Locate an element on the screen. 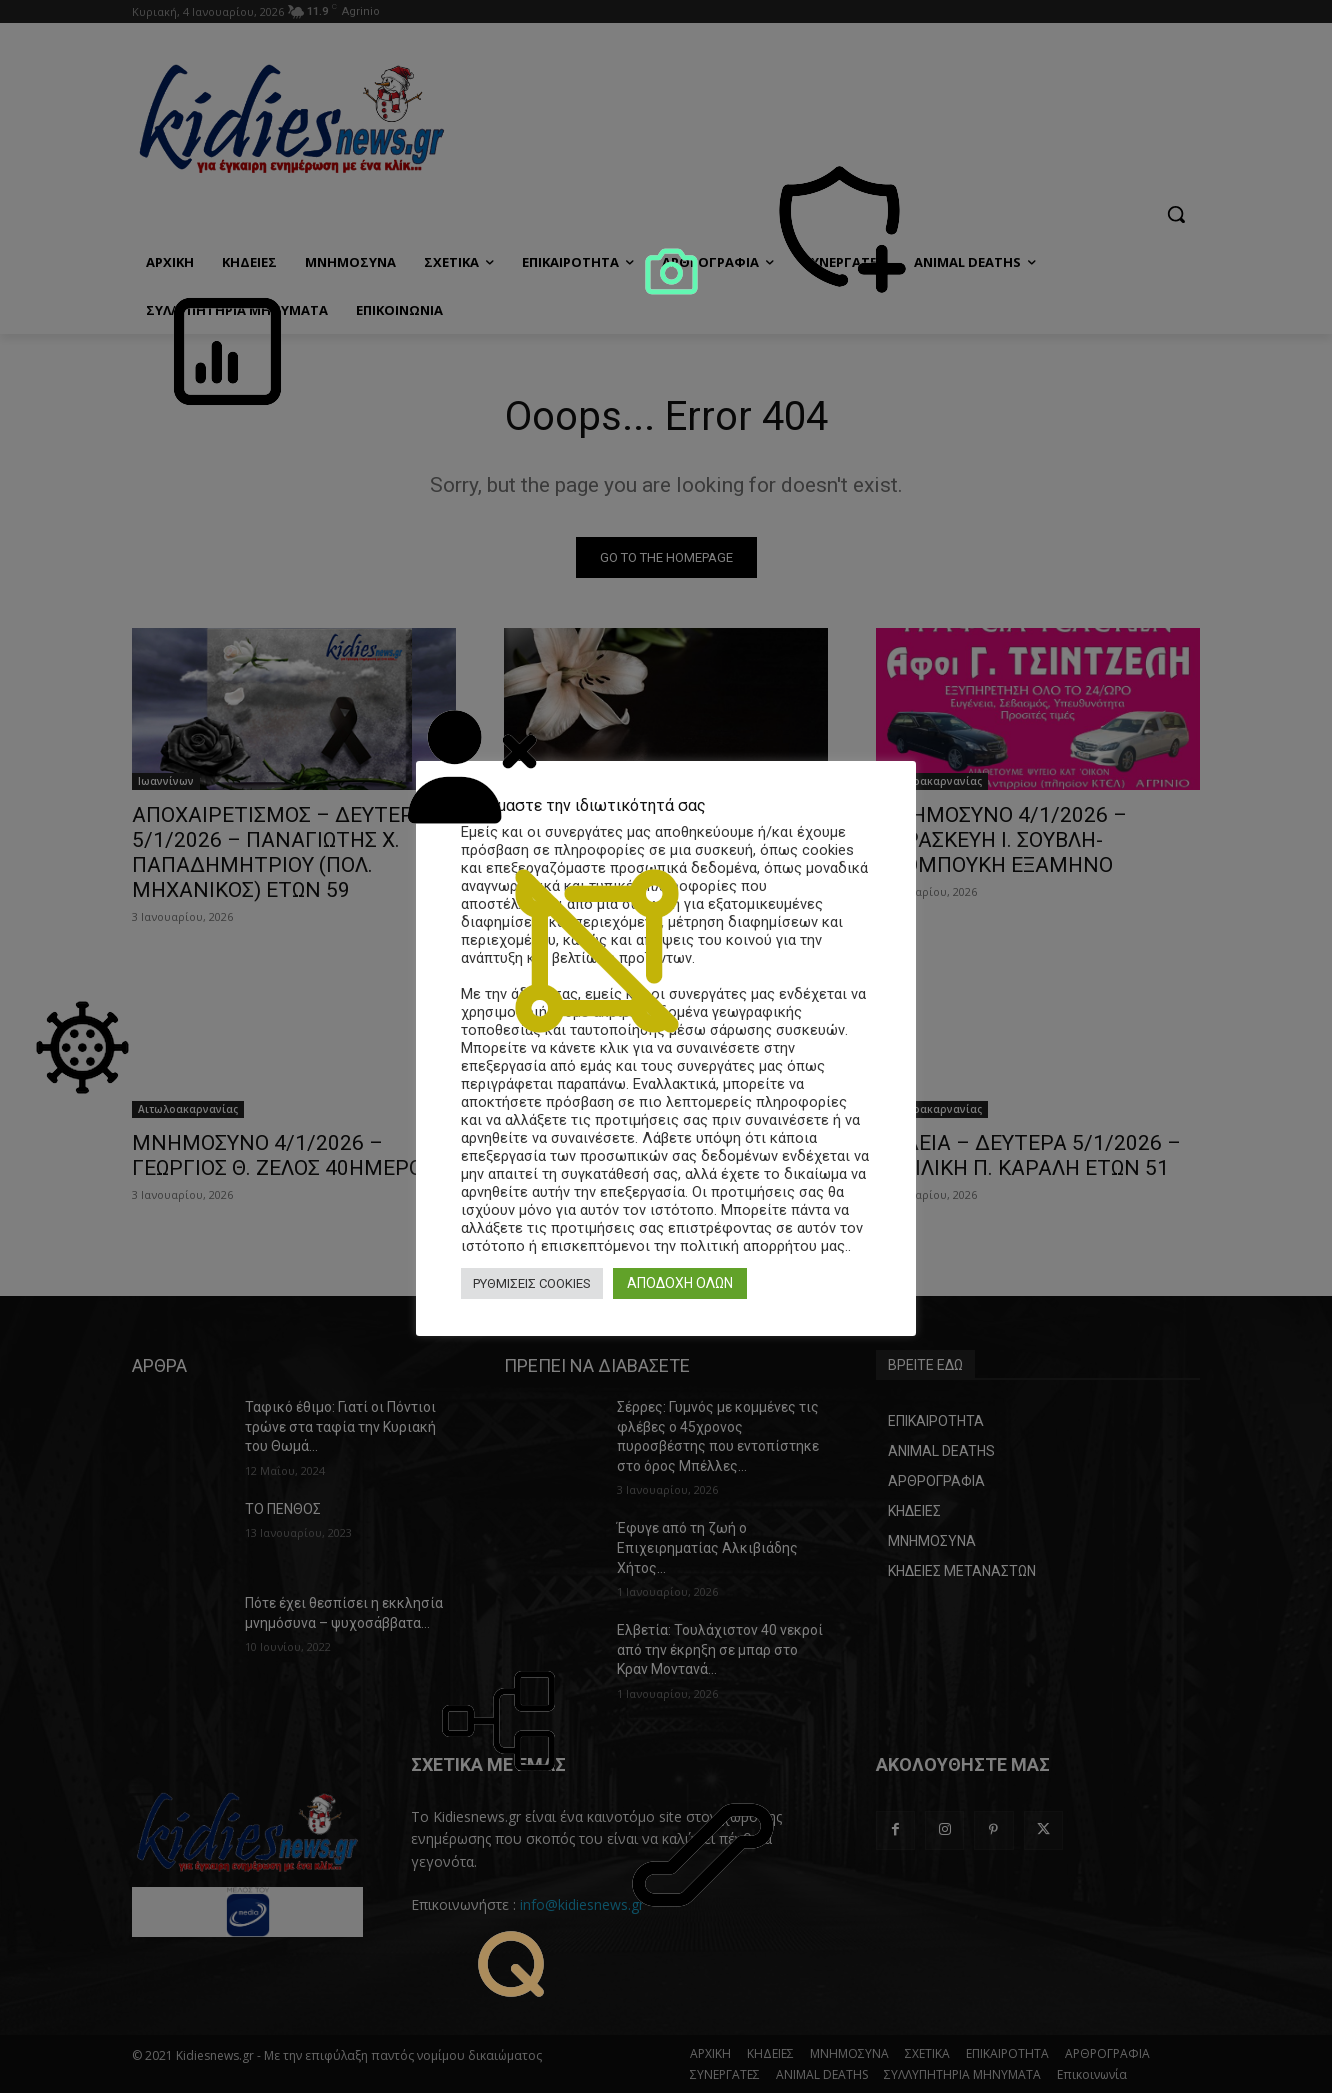 The height and width of the screenshot is (2093, 1332). disable shape tools is located at coordinates (597, 951).